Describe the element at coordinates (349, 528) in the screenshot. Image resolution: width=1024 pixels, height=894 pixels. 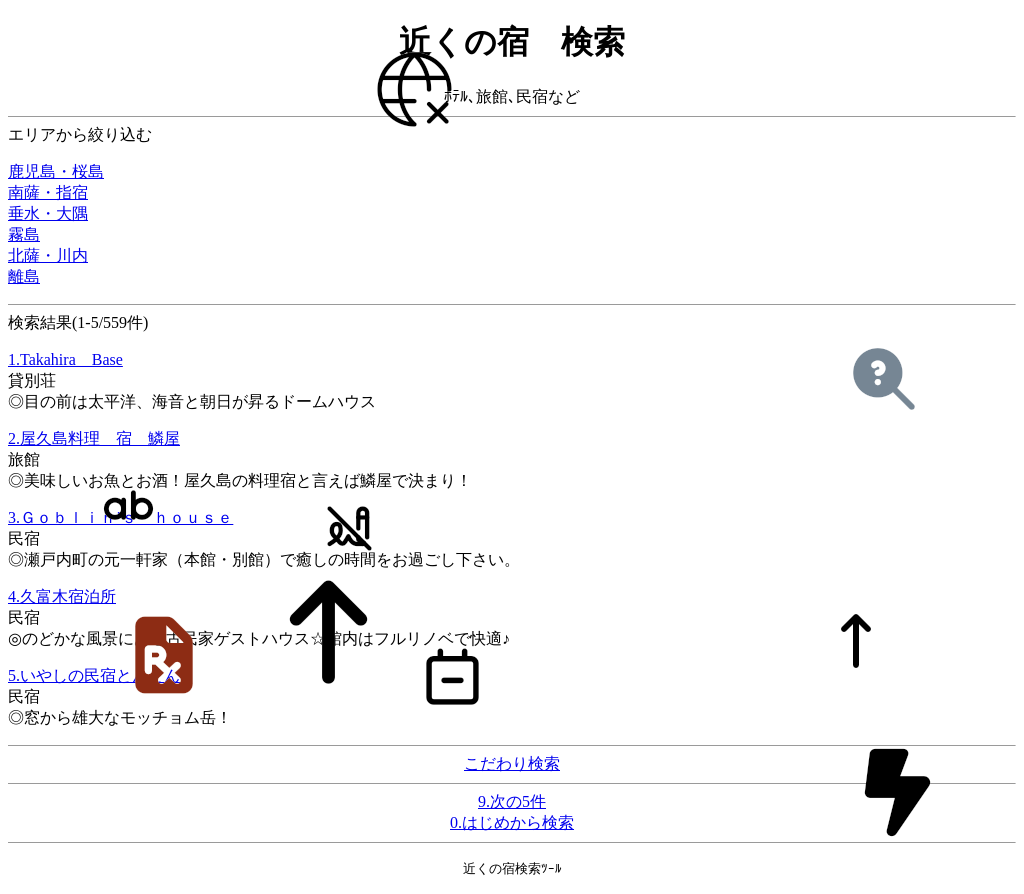
I see `disable auto-signature or sign-off` at that location.